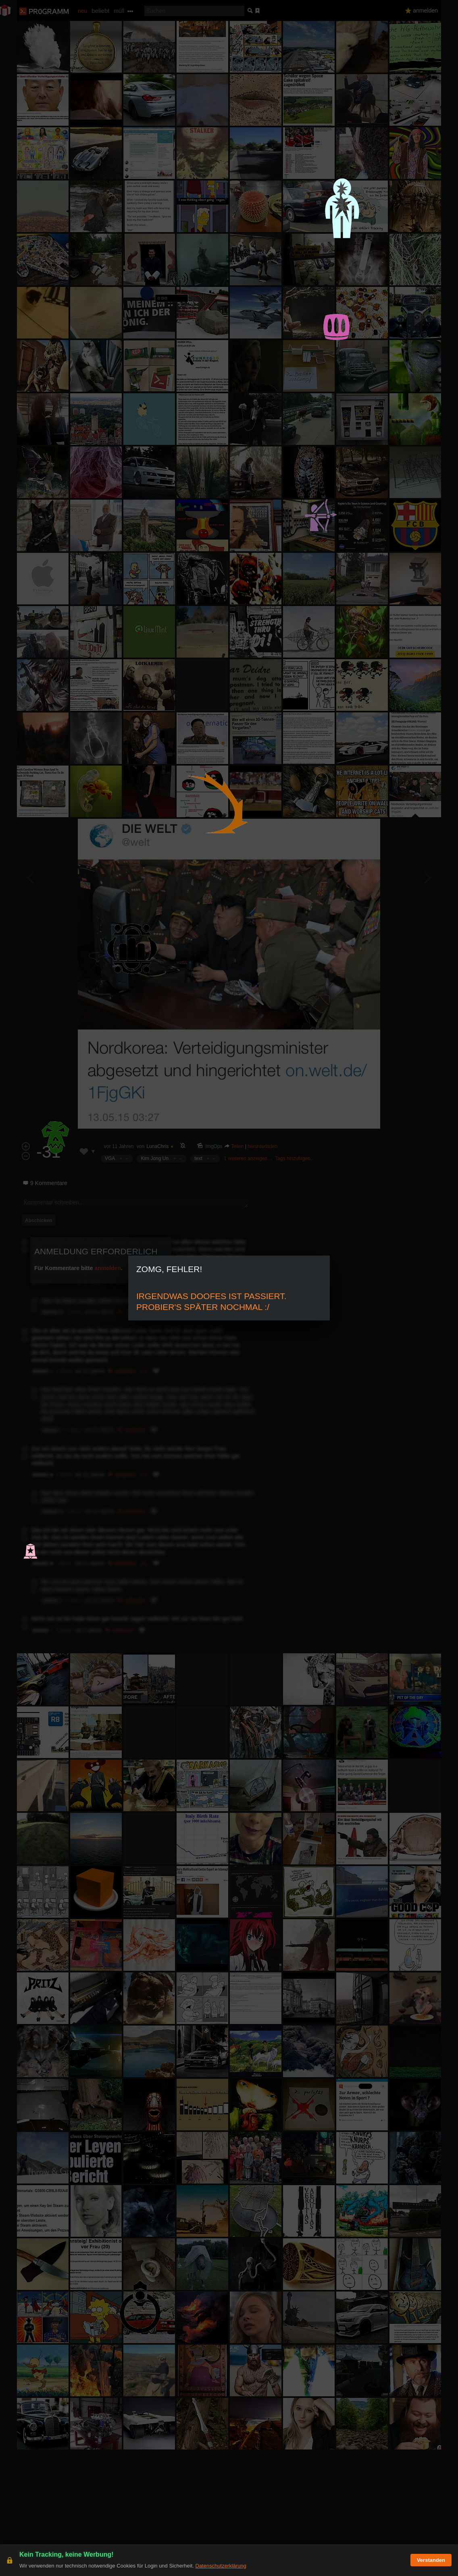 The image size is (458, 2576). What do you see at coordinates (336, 327) in the screenshot?
I see `barrel or cask item in a game inventory` at bounding box center [336, 327].